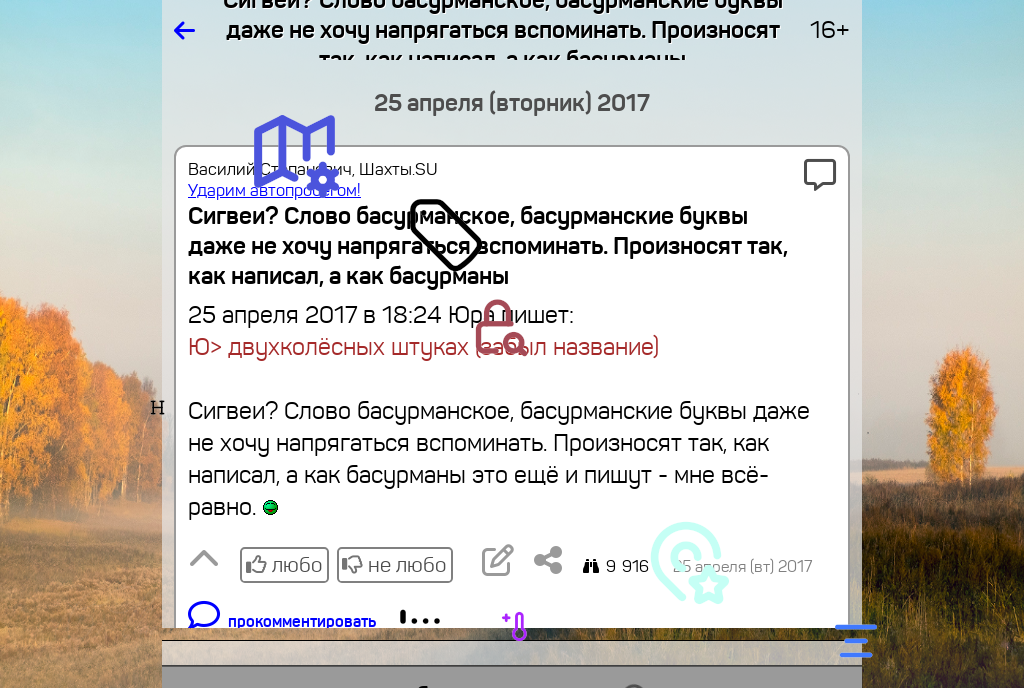  What do you see at coordinates (686, 561) in the screenshot?
I see `mark a location as favorite` at bounding box center [686, 561].